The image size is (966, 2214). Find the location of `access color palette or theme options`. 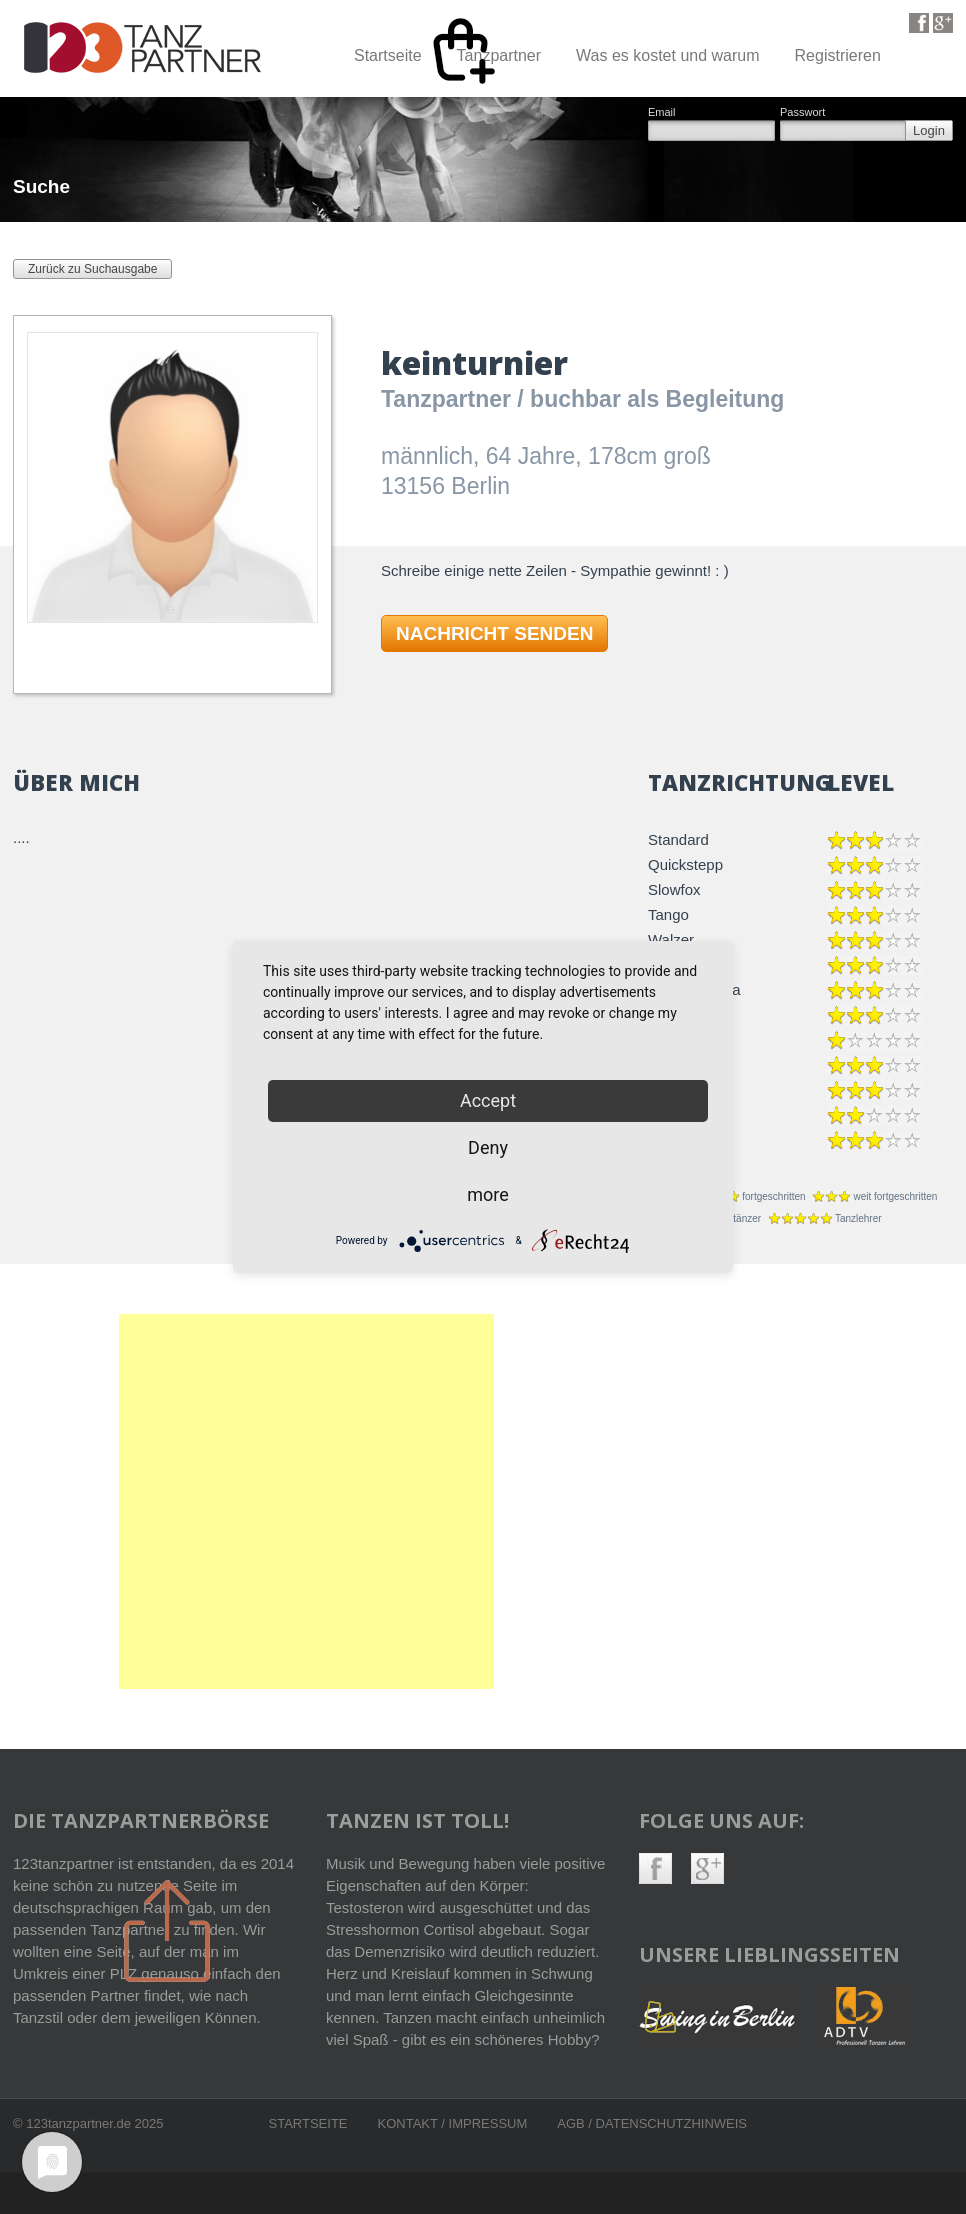

access color palette or theme options is located at coordinates (659, 2018).